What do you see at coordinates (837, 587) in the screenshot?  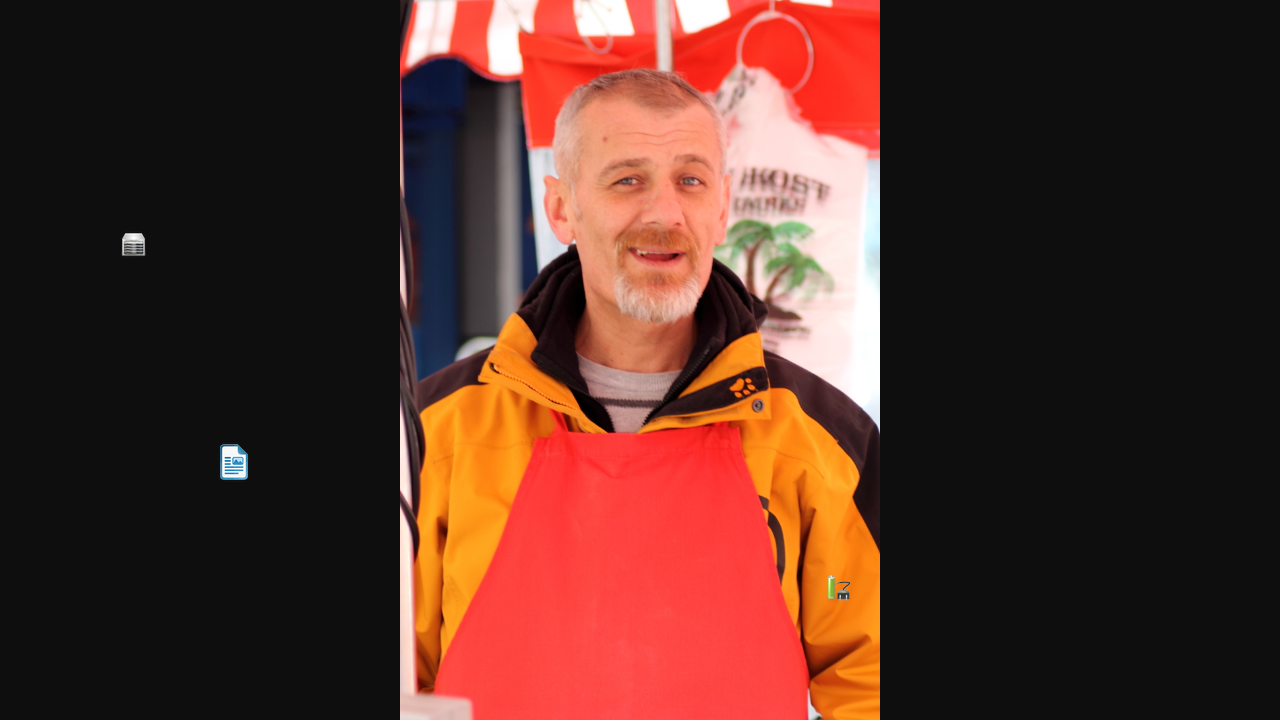 I see `battery fully charged and connected to power` at bounding box center [837, 587].